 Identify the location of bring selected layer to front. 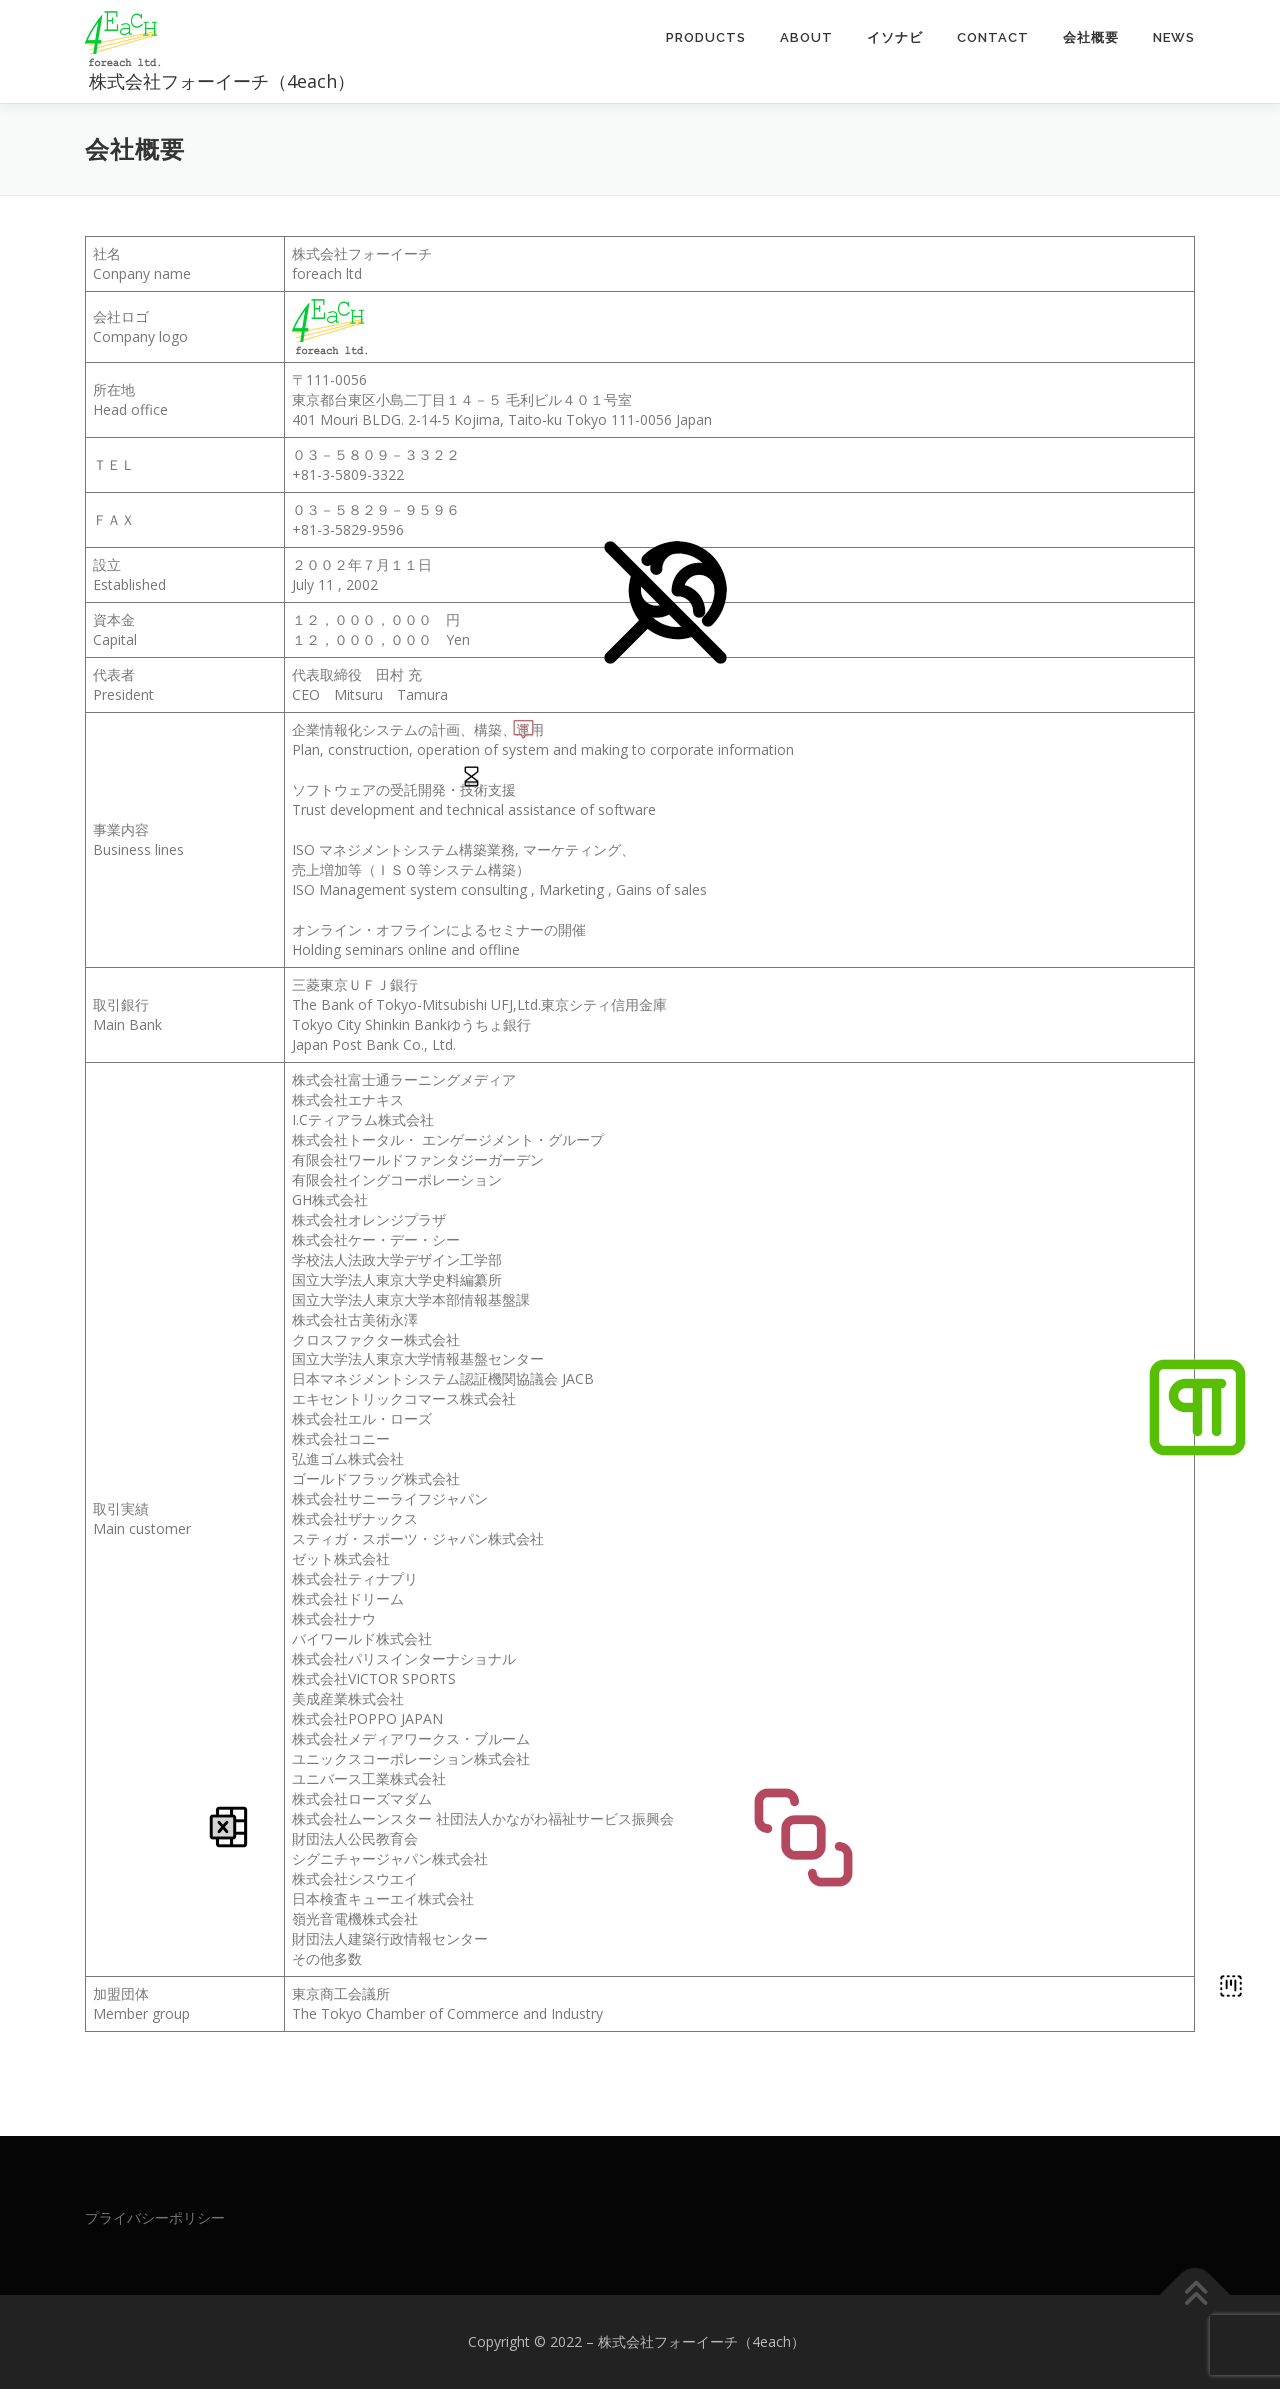
(803, 1837).